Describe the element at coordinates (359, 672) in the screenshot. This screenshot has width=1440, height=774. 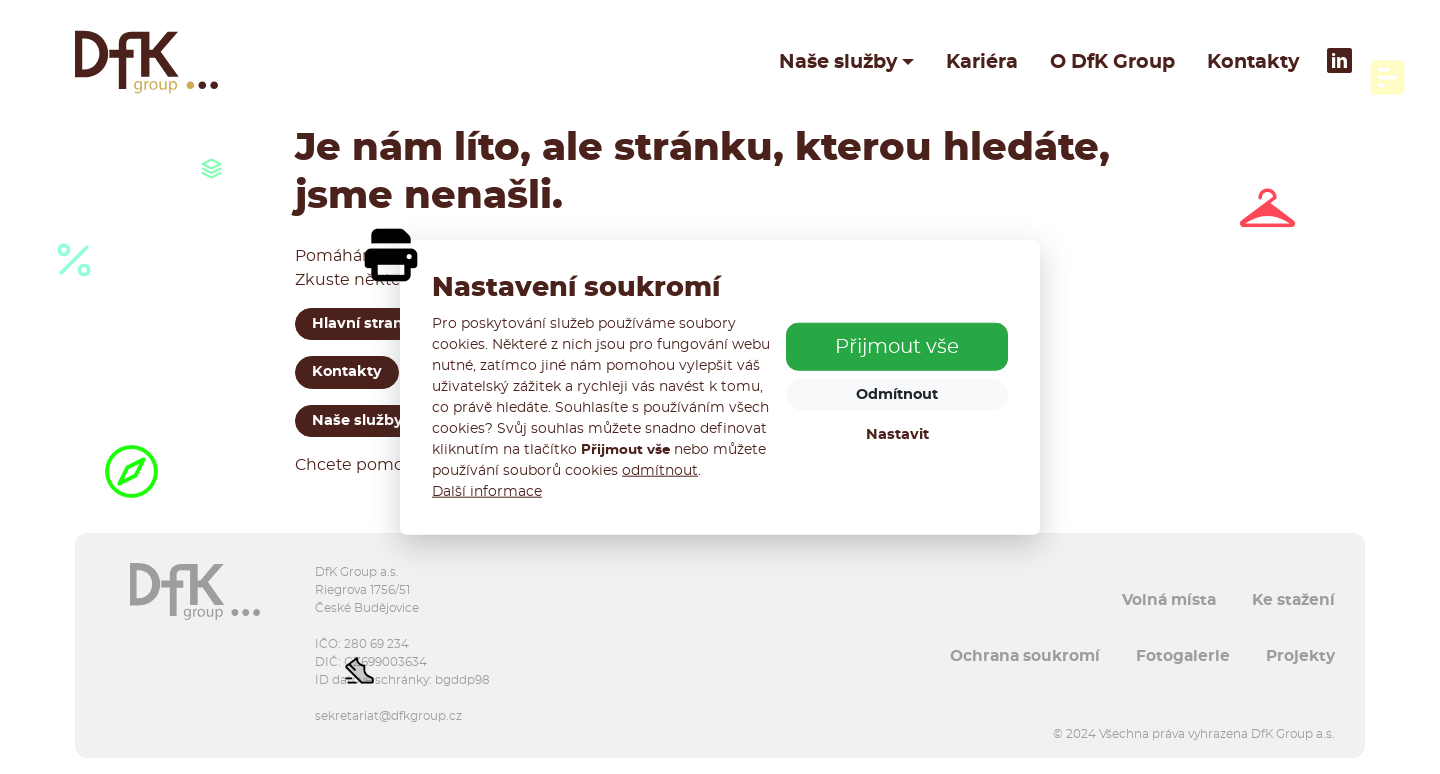
I see `start a run or workout activity` at that location.